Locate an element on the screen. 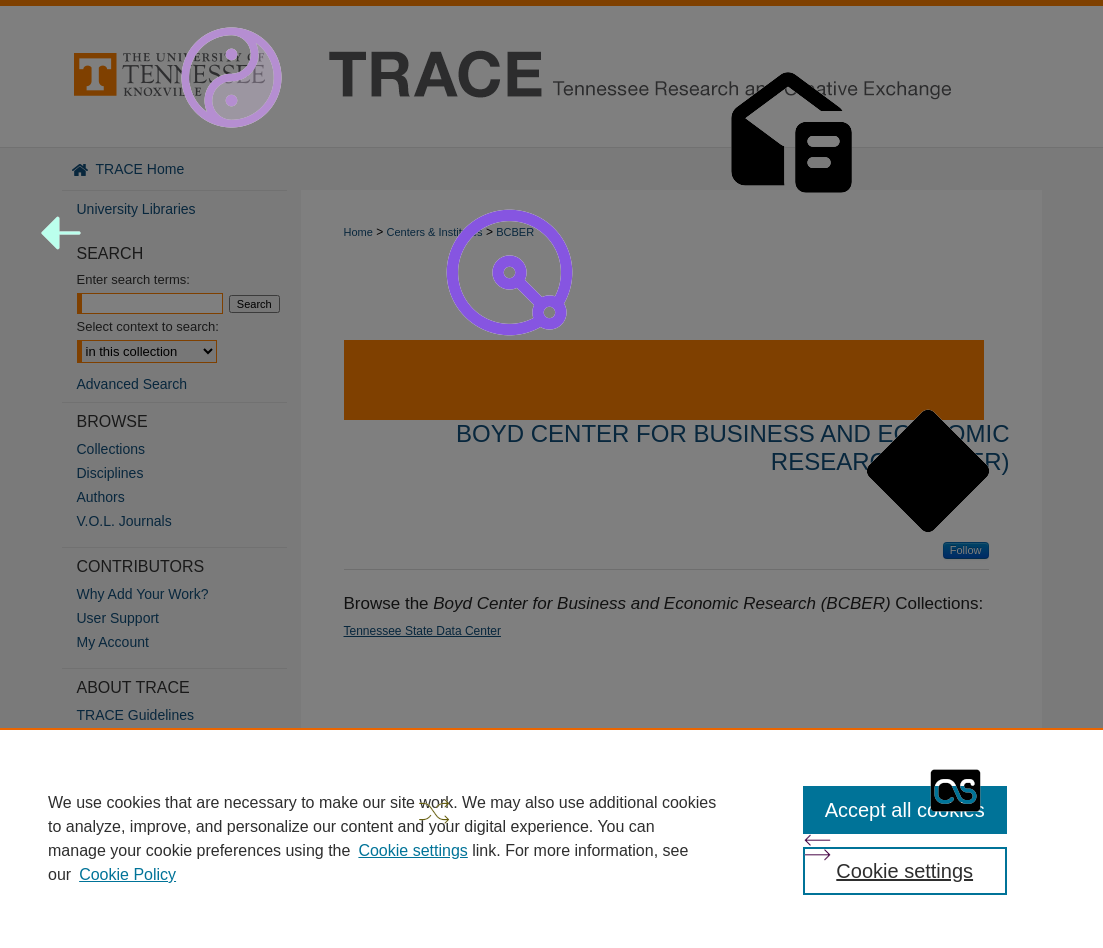 Image resolution: width=1103 pixels, height=948 pixels. go back to the previous screen is located at coordinates (61, 233).